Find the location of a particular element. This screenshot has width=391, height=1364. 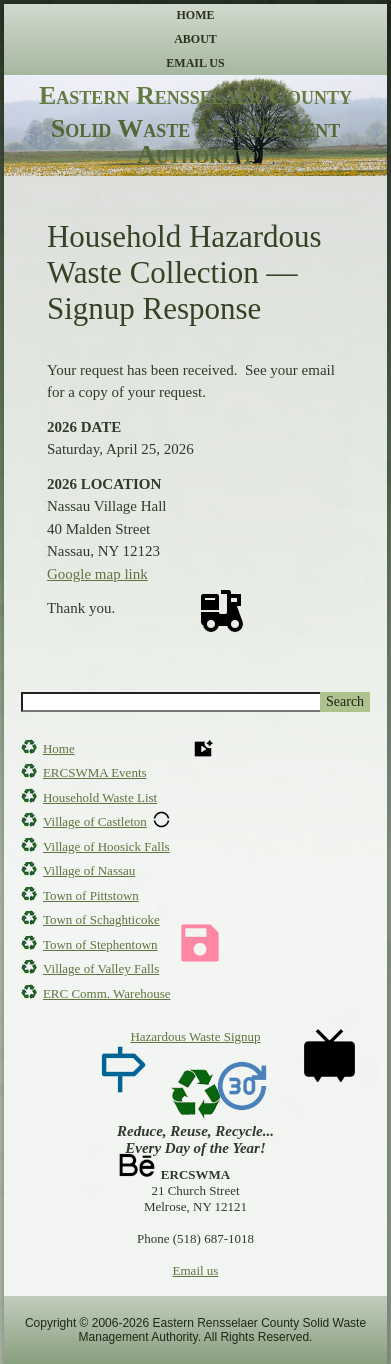

order food for delivery or pickup is located at coordinates (221, 612).